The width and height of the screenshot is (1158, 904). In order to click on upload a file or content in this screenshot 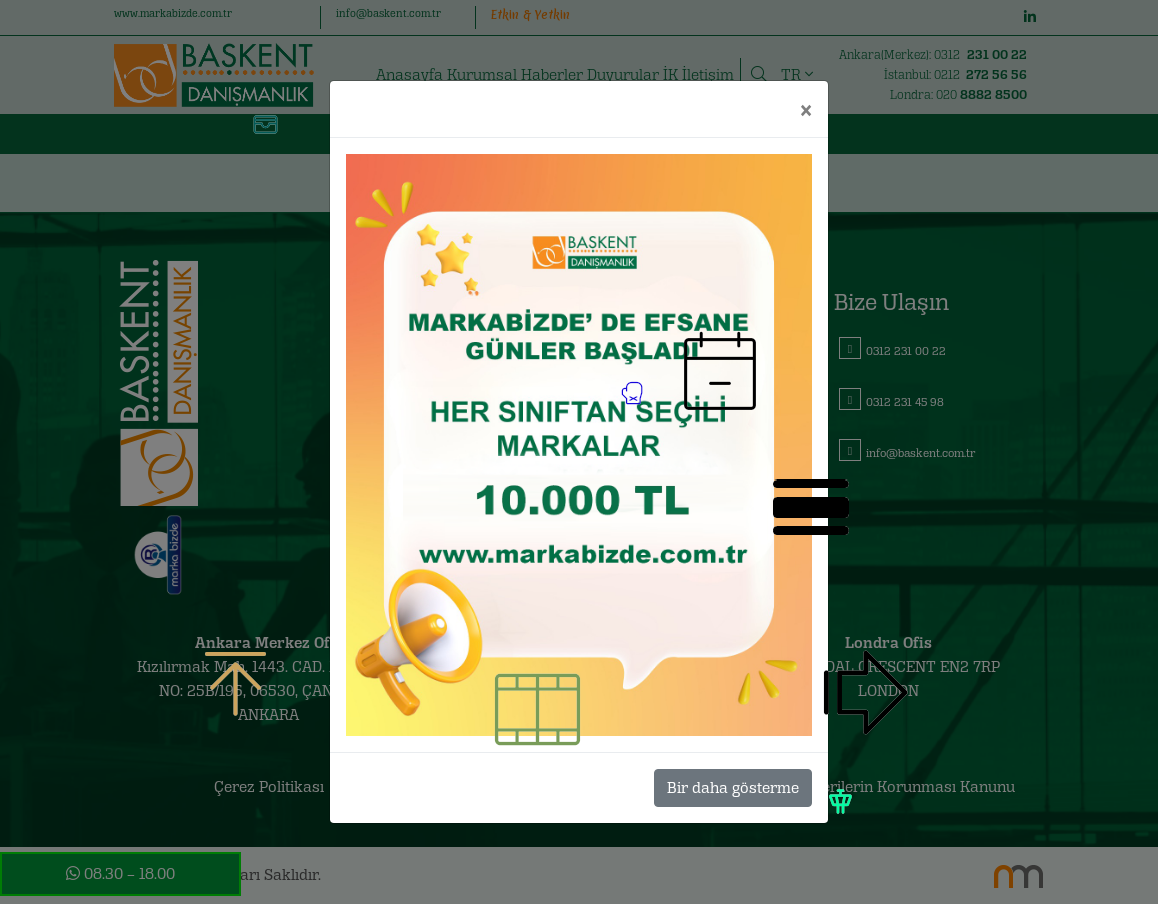, I will do `click(235, 682)`.